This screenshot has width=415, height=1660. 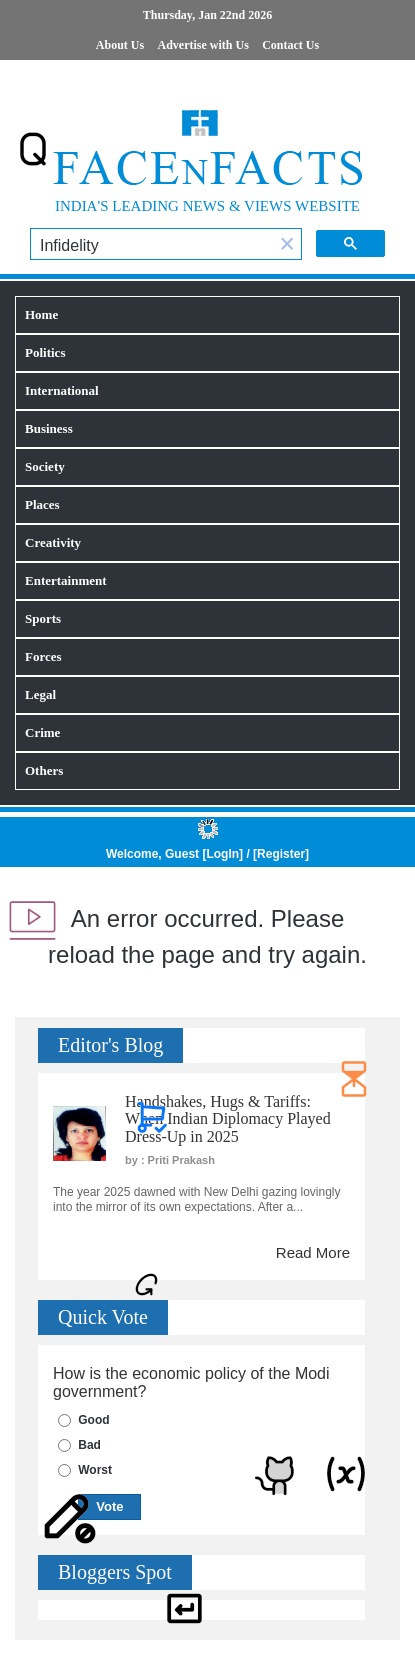 I want to click on link to github repository, so click(x=278, y=1475).